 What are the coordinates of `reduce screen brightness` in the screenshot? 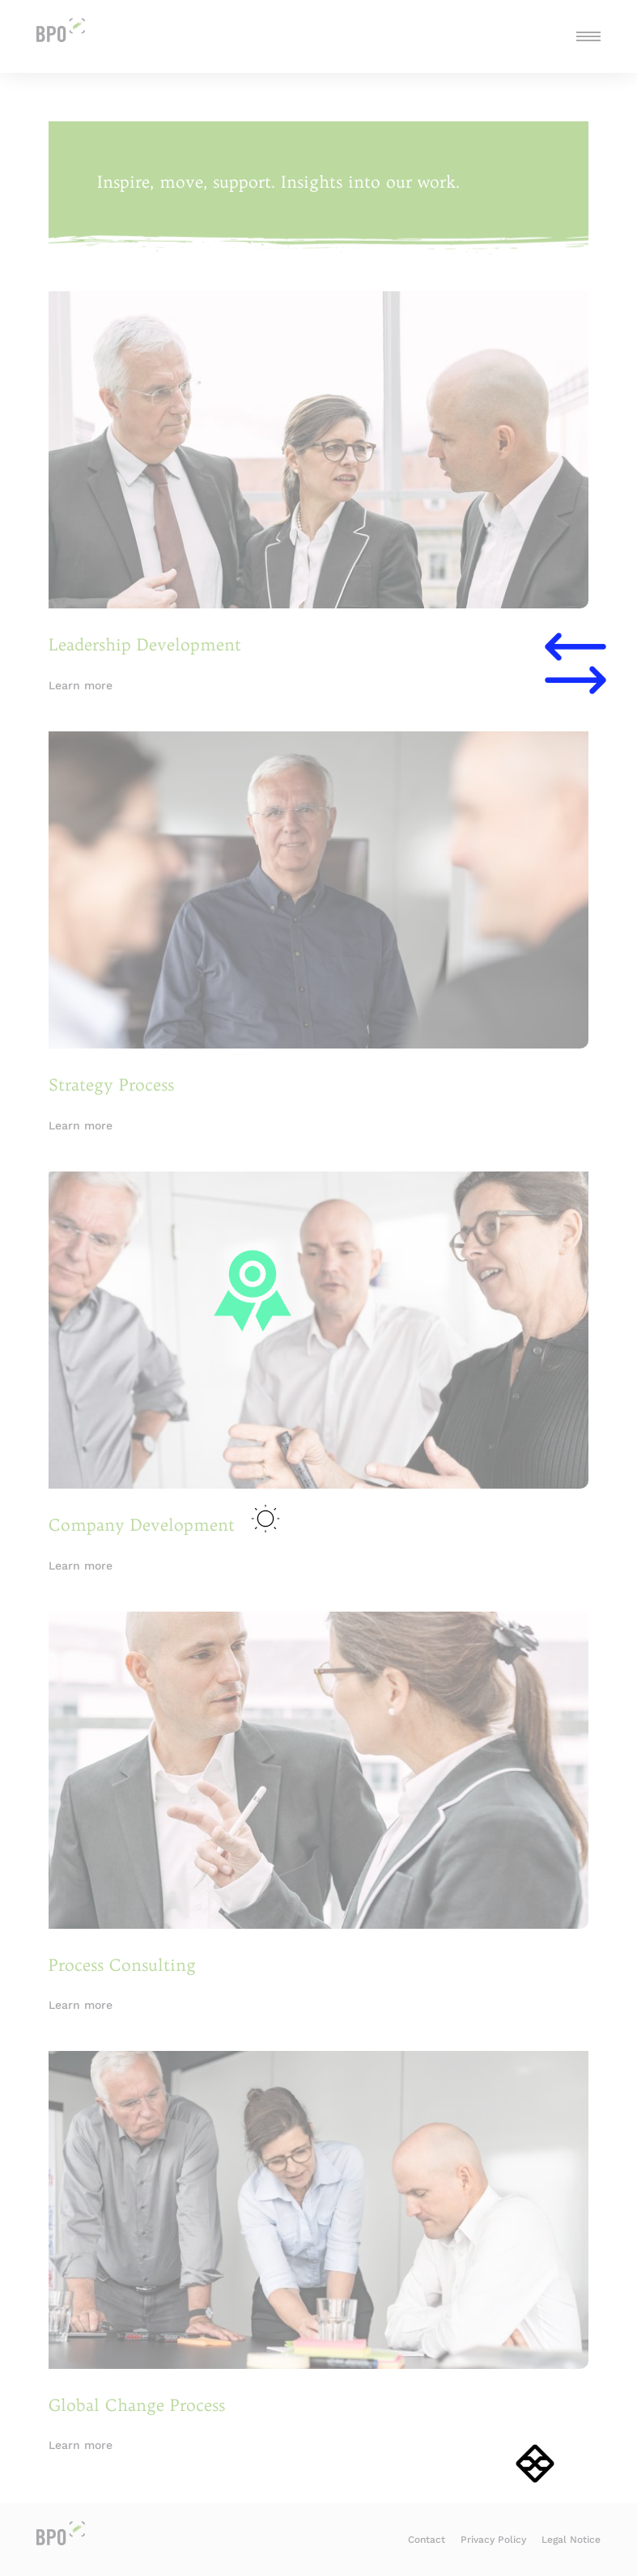 It's located at (265, 1519).